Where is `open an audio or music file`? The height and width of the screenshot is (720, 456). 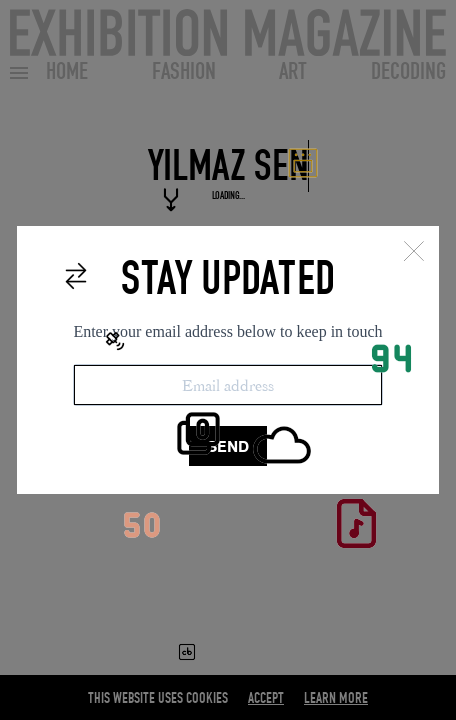 open an audio or music file is located at coordinates (356, 523).